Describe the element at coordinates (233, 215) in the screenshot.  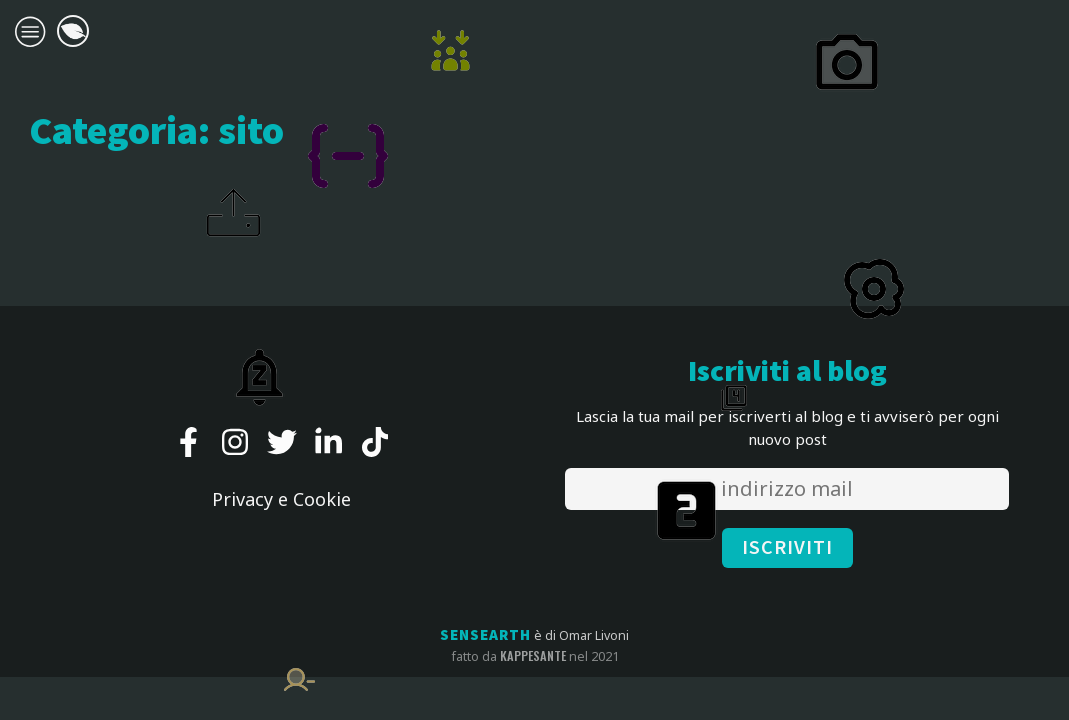
I see `upload a file or document` at that location.